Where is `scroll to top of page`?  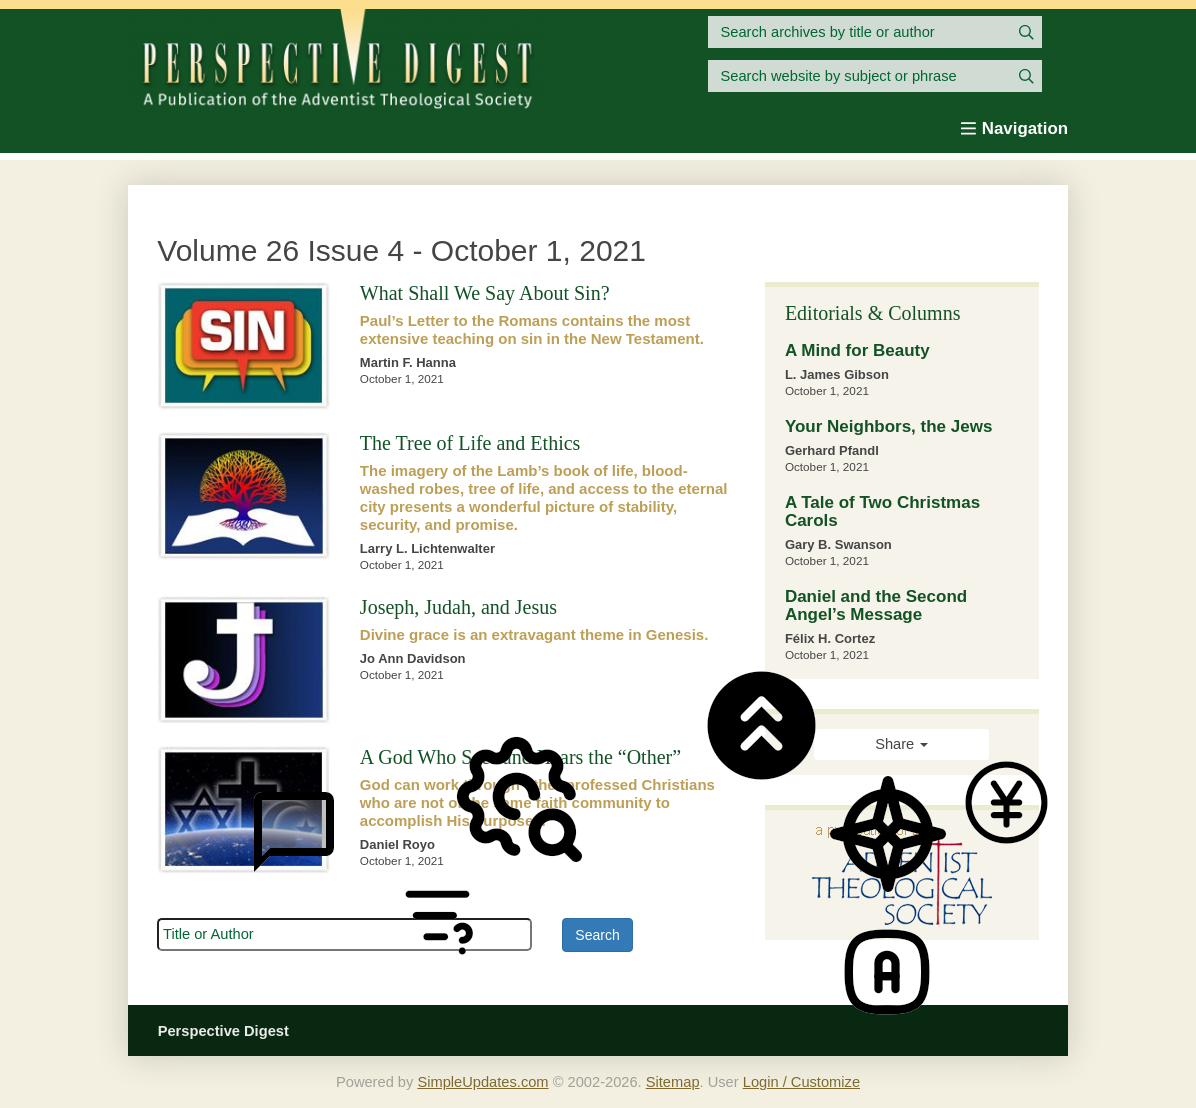
scroll to top of page is located at coordinates (761, 725).